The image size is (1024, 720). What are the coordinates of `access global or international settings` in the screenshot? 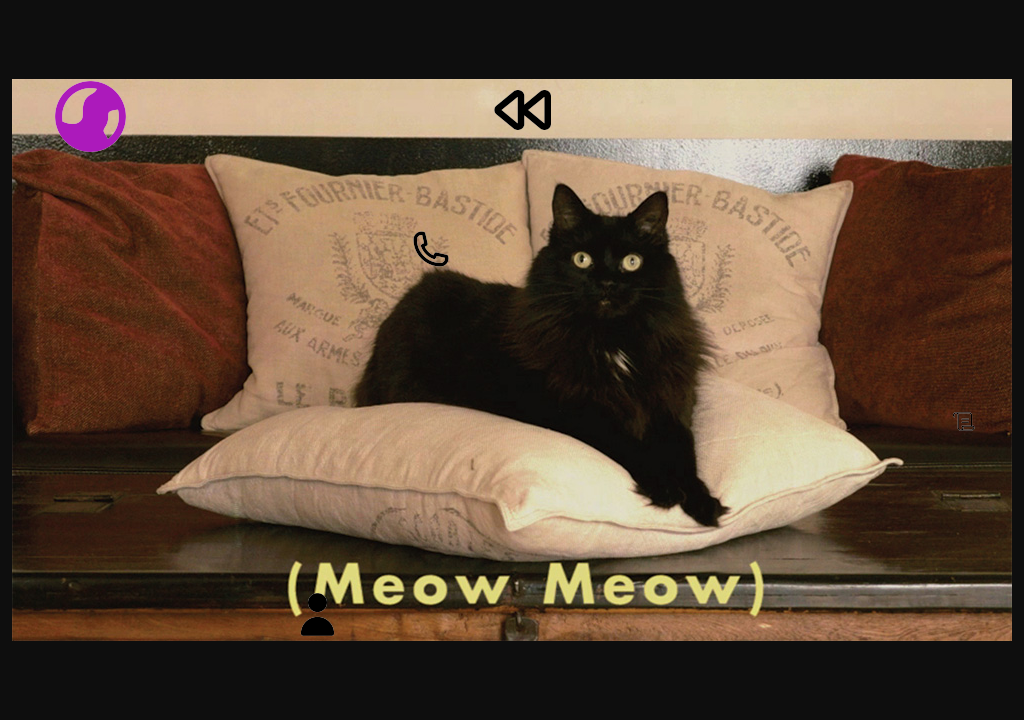 It's located at (90, 116).